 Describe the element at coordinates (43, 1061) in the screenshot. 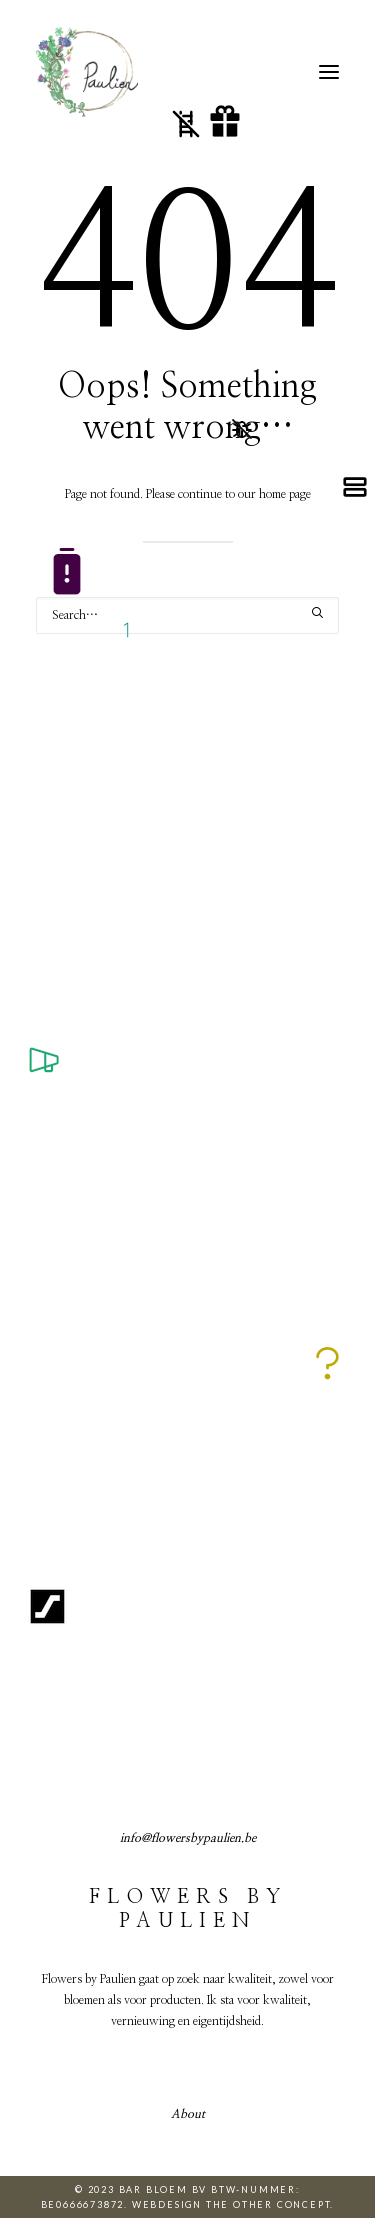

I see `make an announcement or broadcast` at that location.